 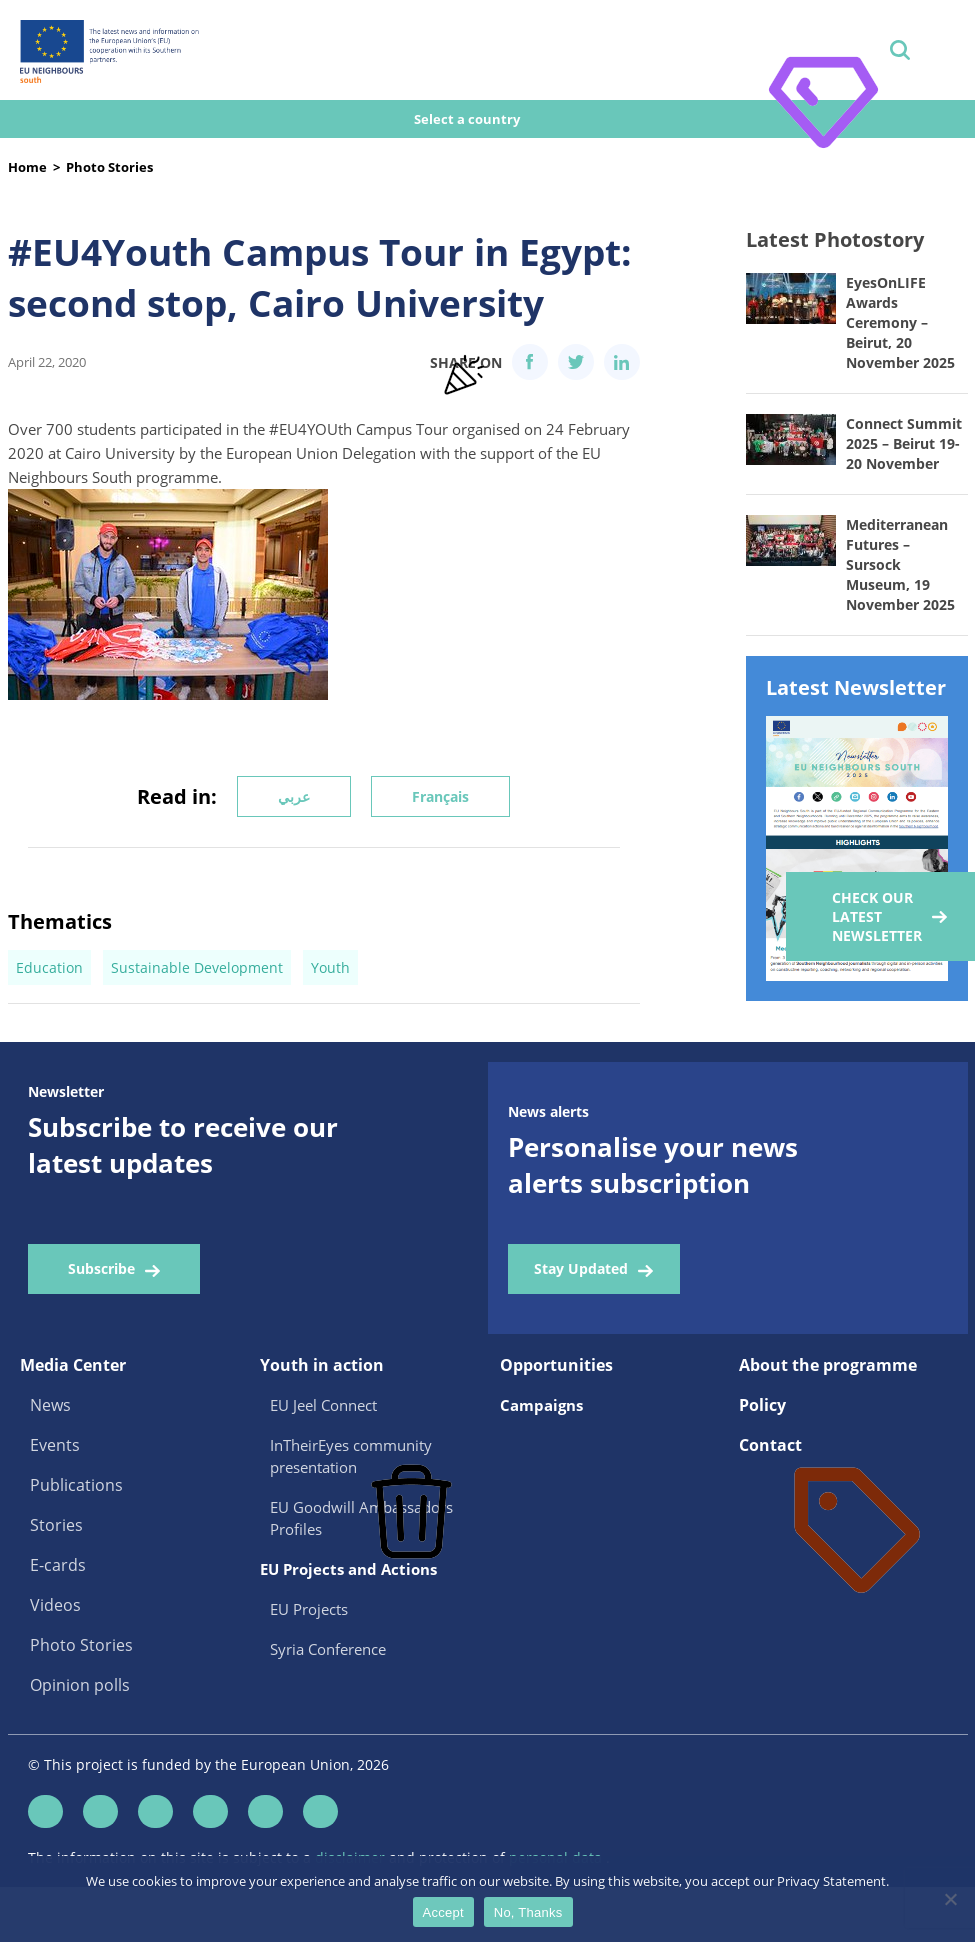 I want to click on celebrate a completed milestone or achievement, so click(x=462, y=377).